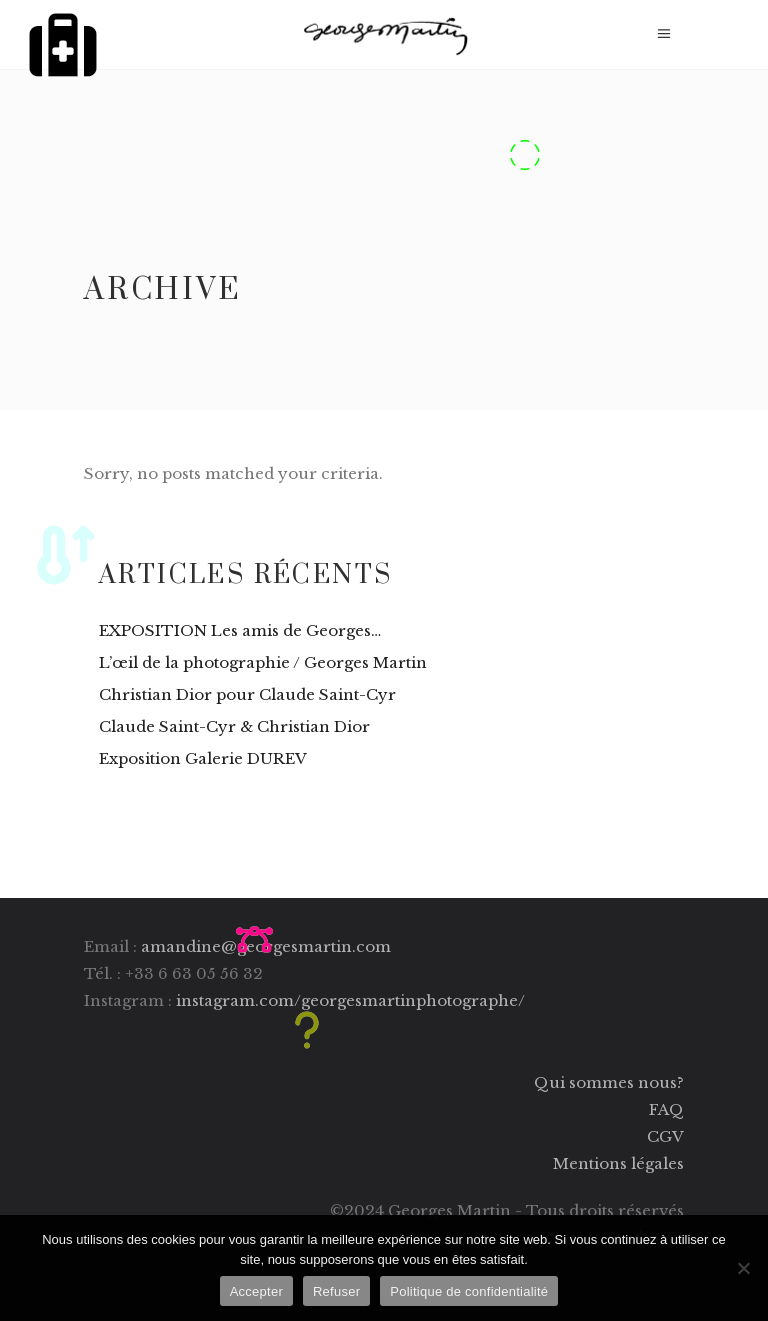  Describe the element at coordinates (63, 47) in the screenshot. I see `access health or medical services` at that location.